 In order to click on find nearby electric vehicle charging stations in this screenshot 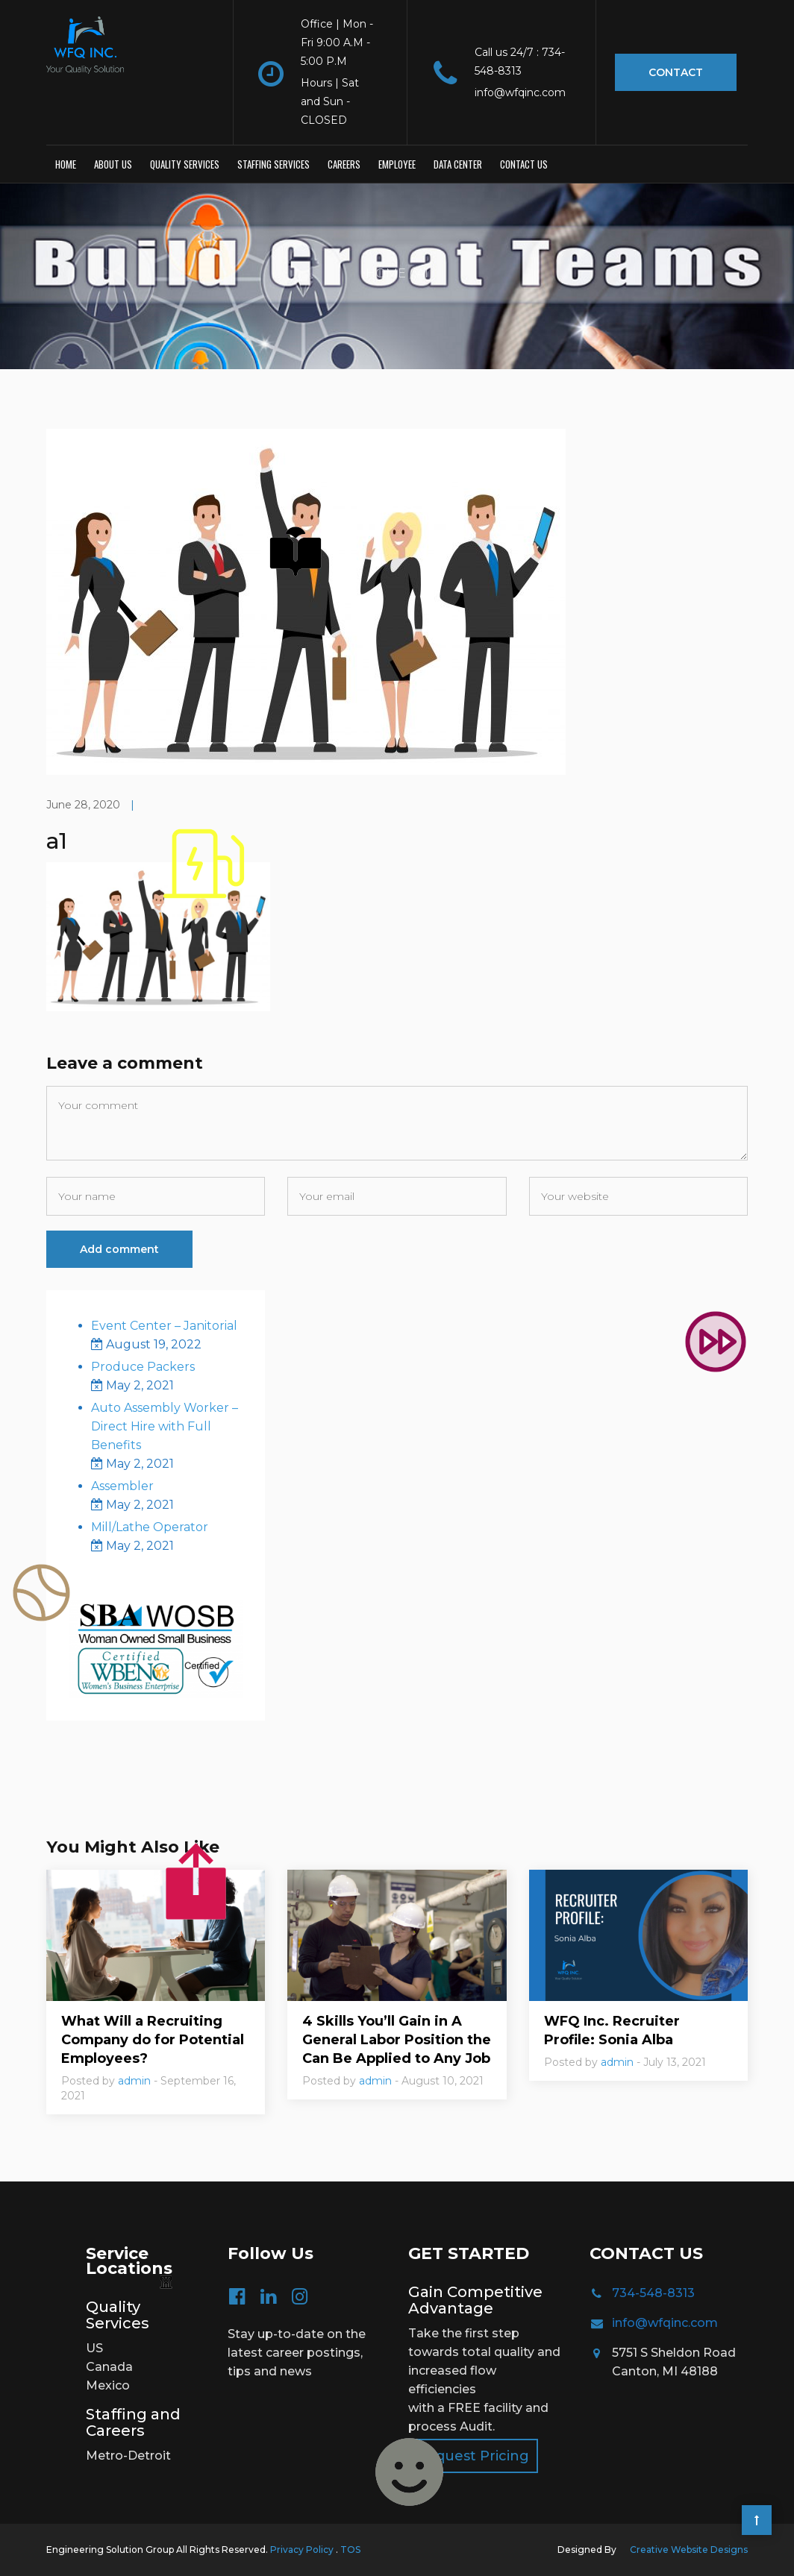, I will do `click(201, 864)`.